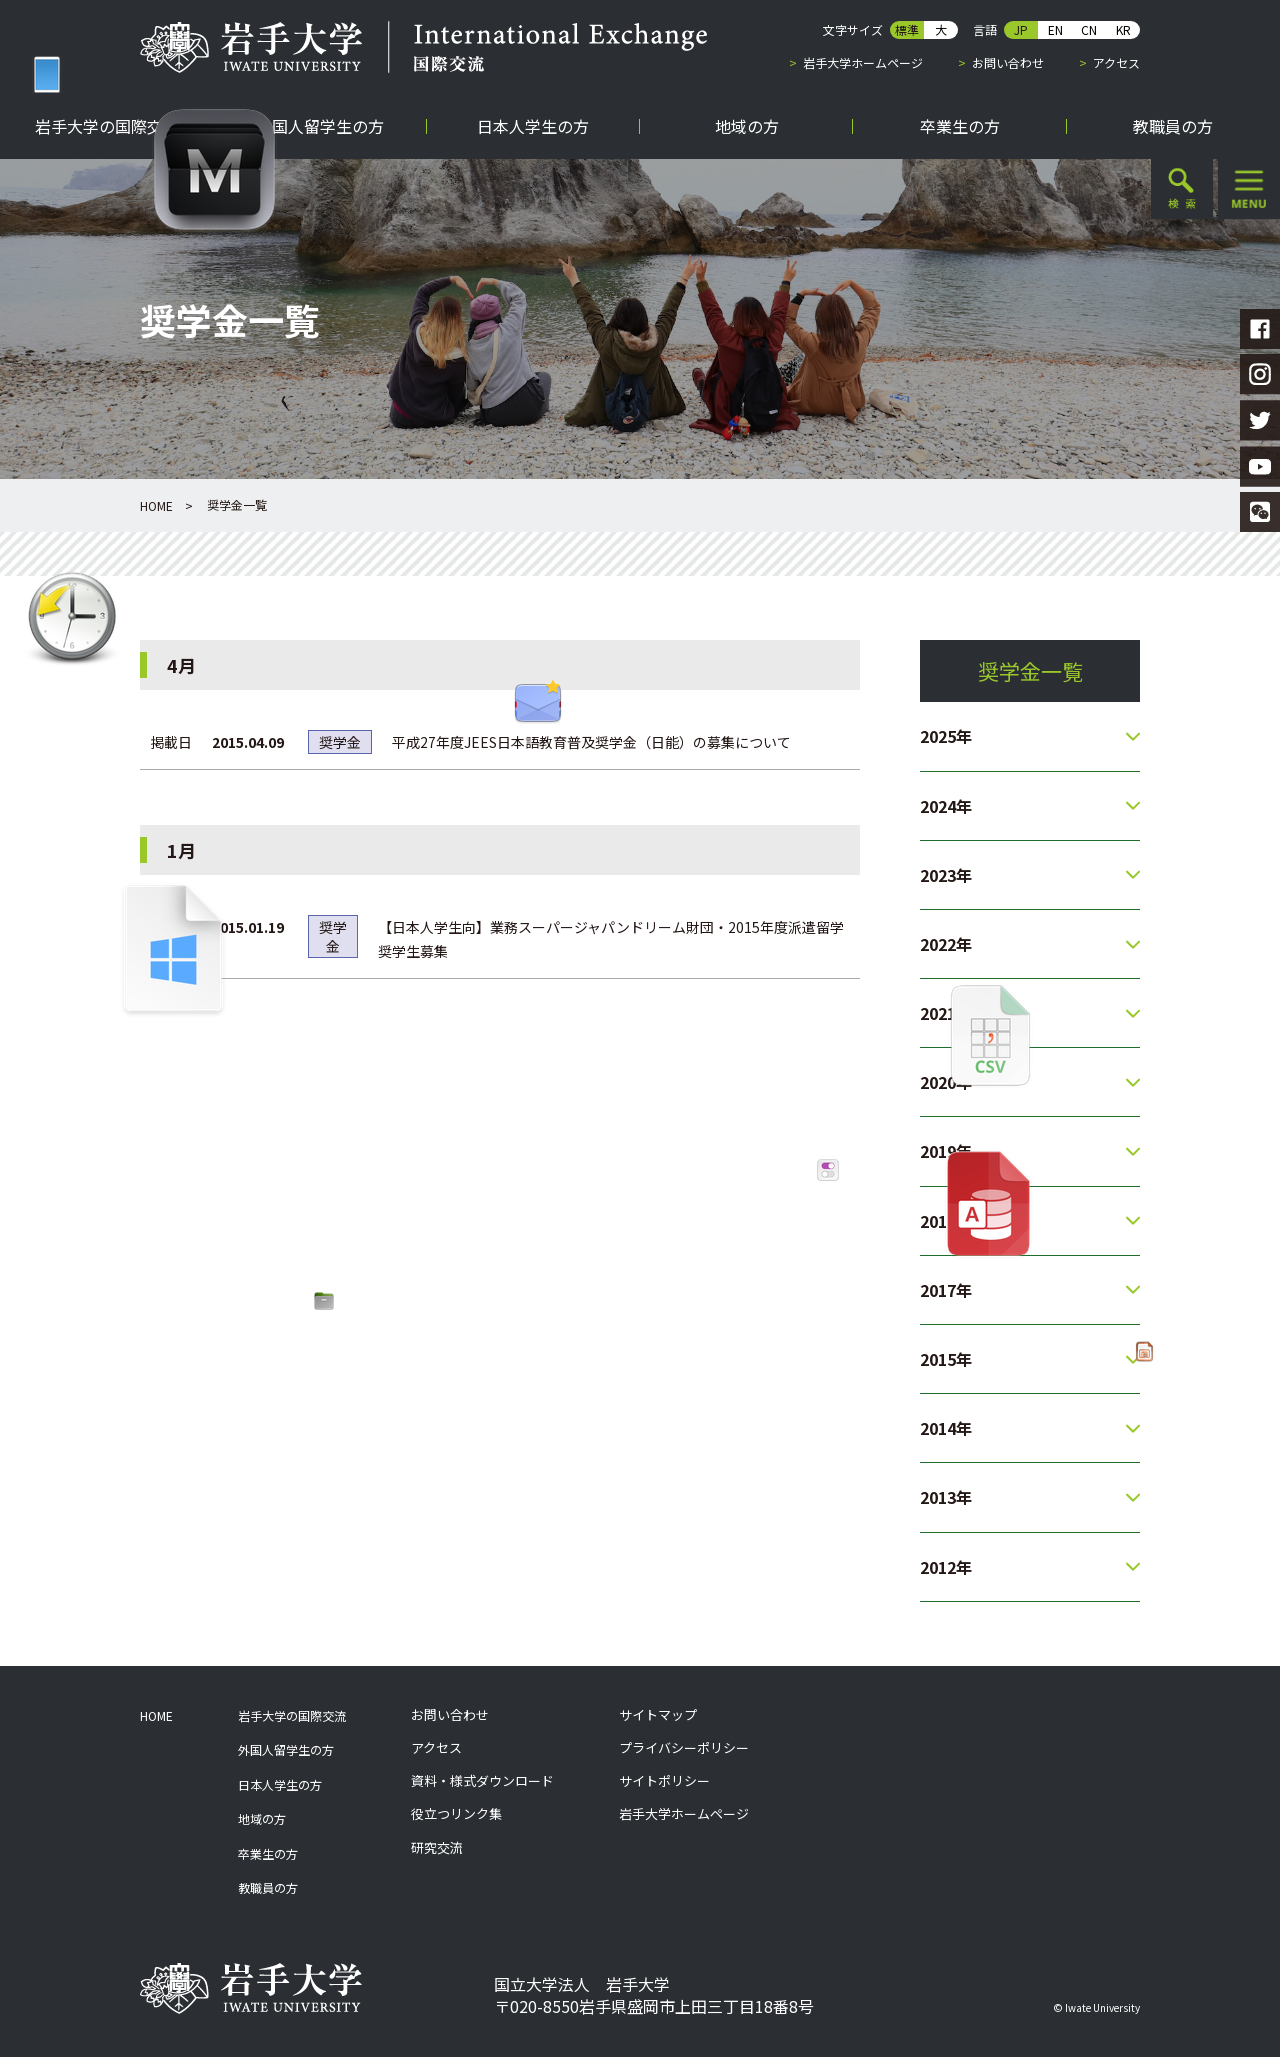  Describe the element at coordinates (828, 1170) in the screenshot. I see `open system settings or preferences` at that location.